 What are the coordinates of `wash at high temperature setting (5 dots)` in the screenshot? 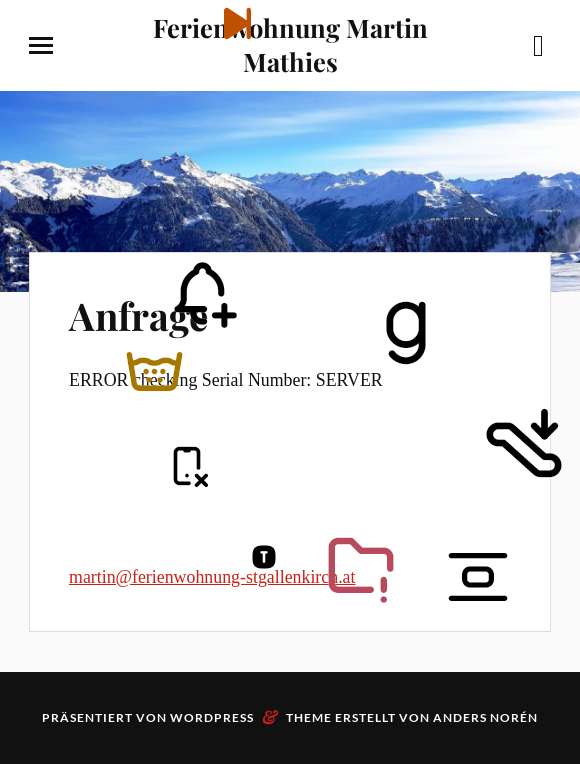 It's located at (154, 371).